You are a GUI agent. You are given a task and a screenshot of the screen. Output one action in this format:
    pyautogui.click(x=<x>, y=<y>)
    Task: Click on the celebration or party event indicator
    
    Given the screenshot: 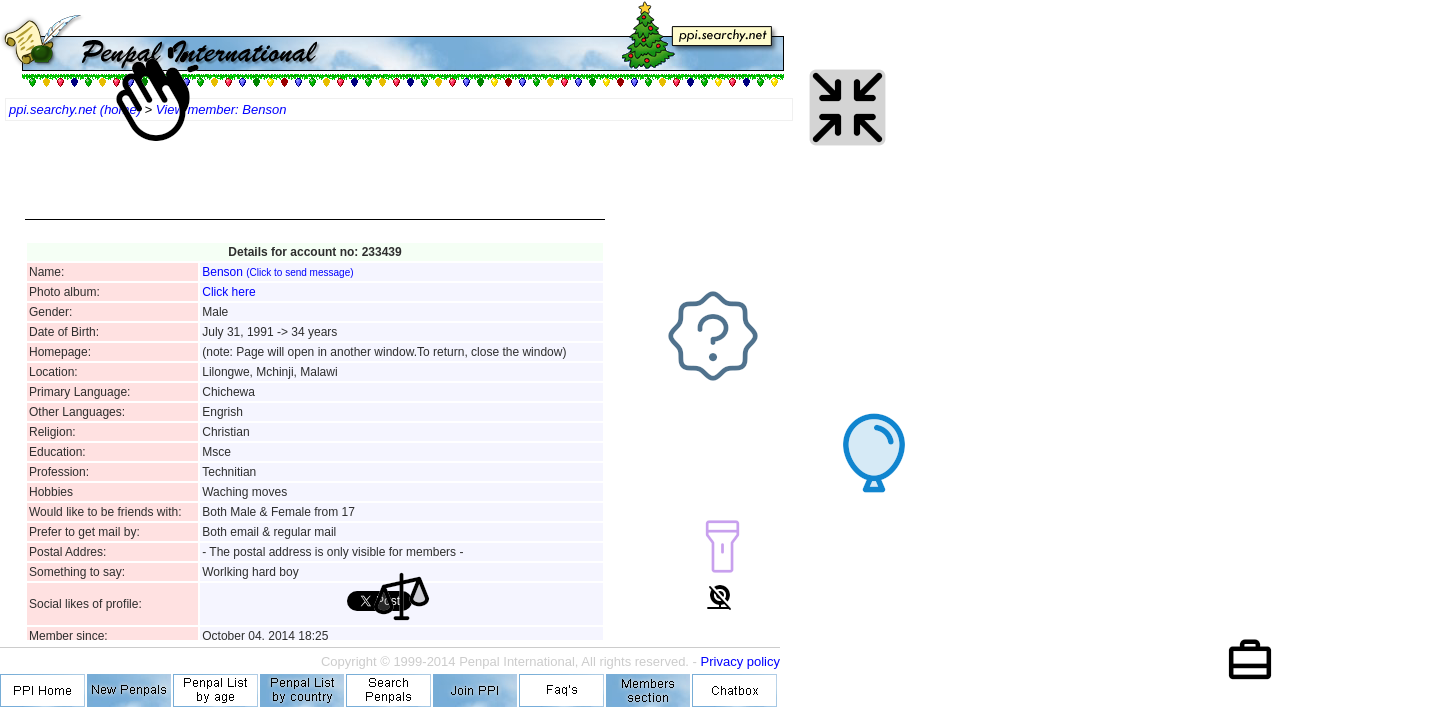 What is the action you would take?
    pyautogui.click(x=874, y=453)
    